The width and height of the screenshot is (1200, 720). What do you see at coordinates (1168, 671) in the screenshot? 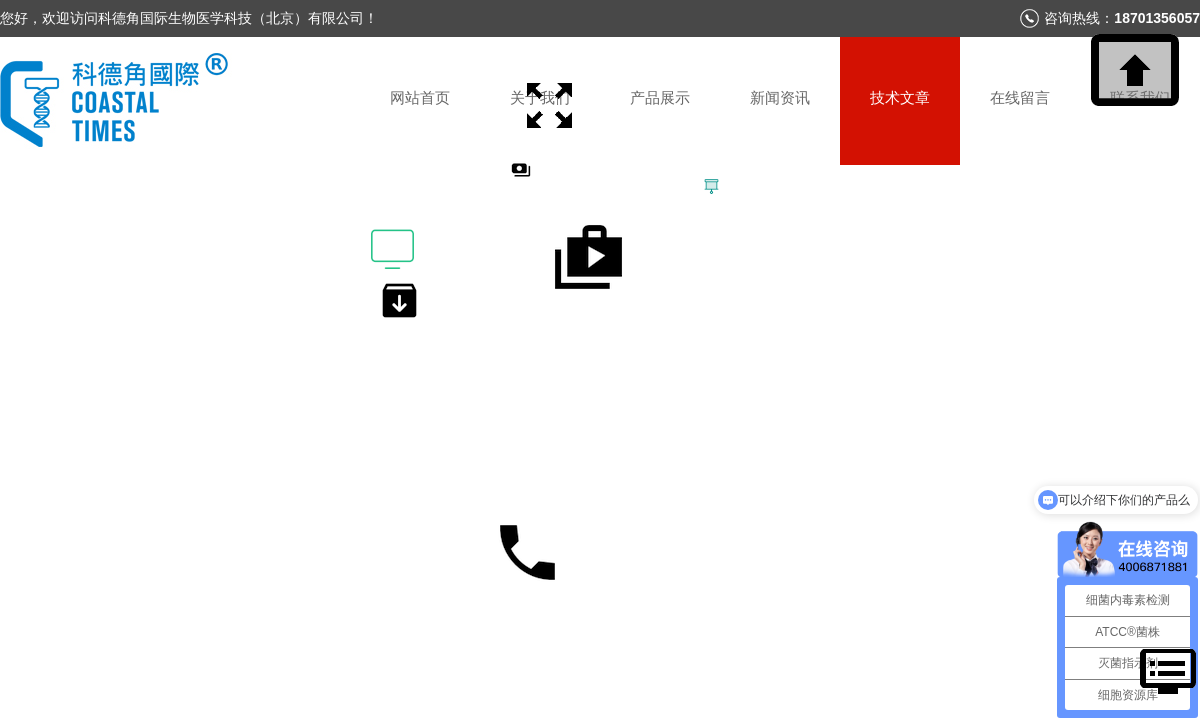
I see `access DVR or recorded content` at bounding box center [1168, 671].